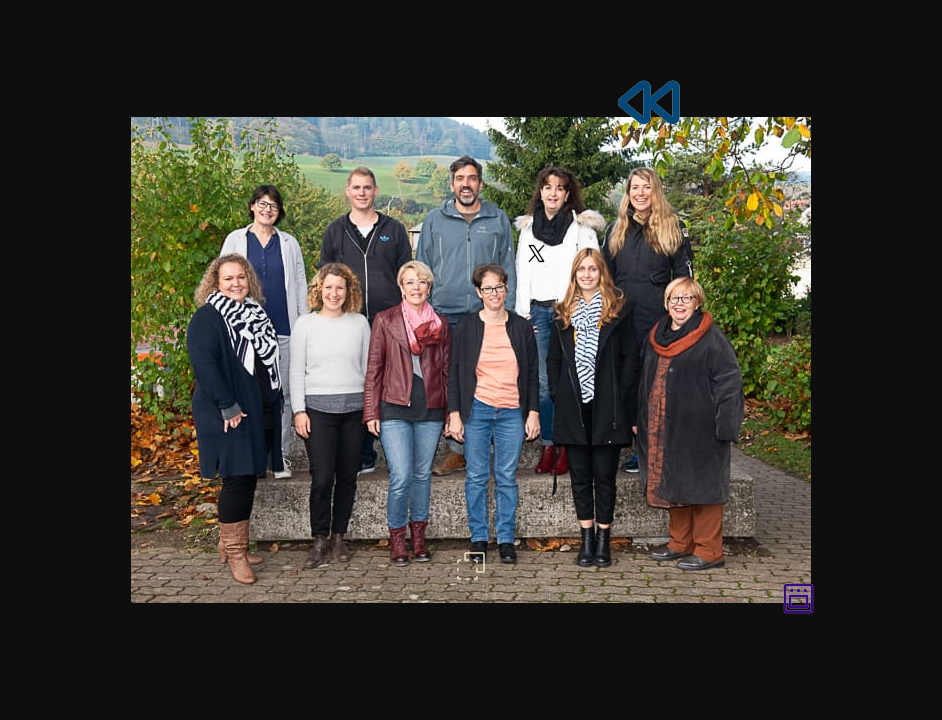  I want to click on access kitchen or cooking appliance controls, so click(798, 598).